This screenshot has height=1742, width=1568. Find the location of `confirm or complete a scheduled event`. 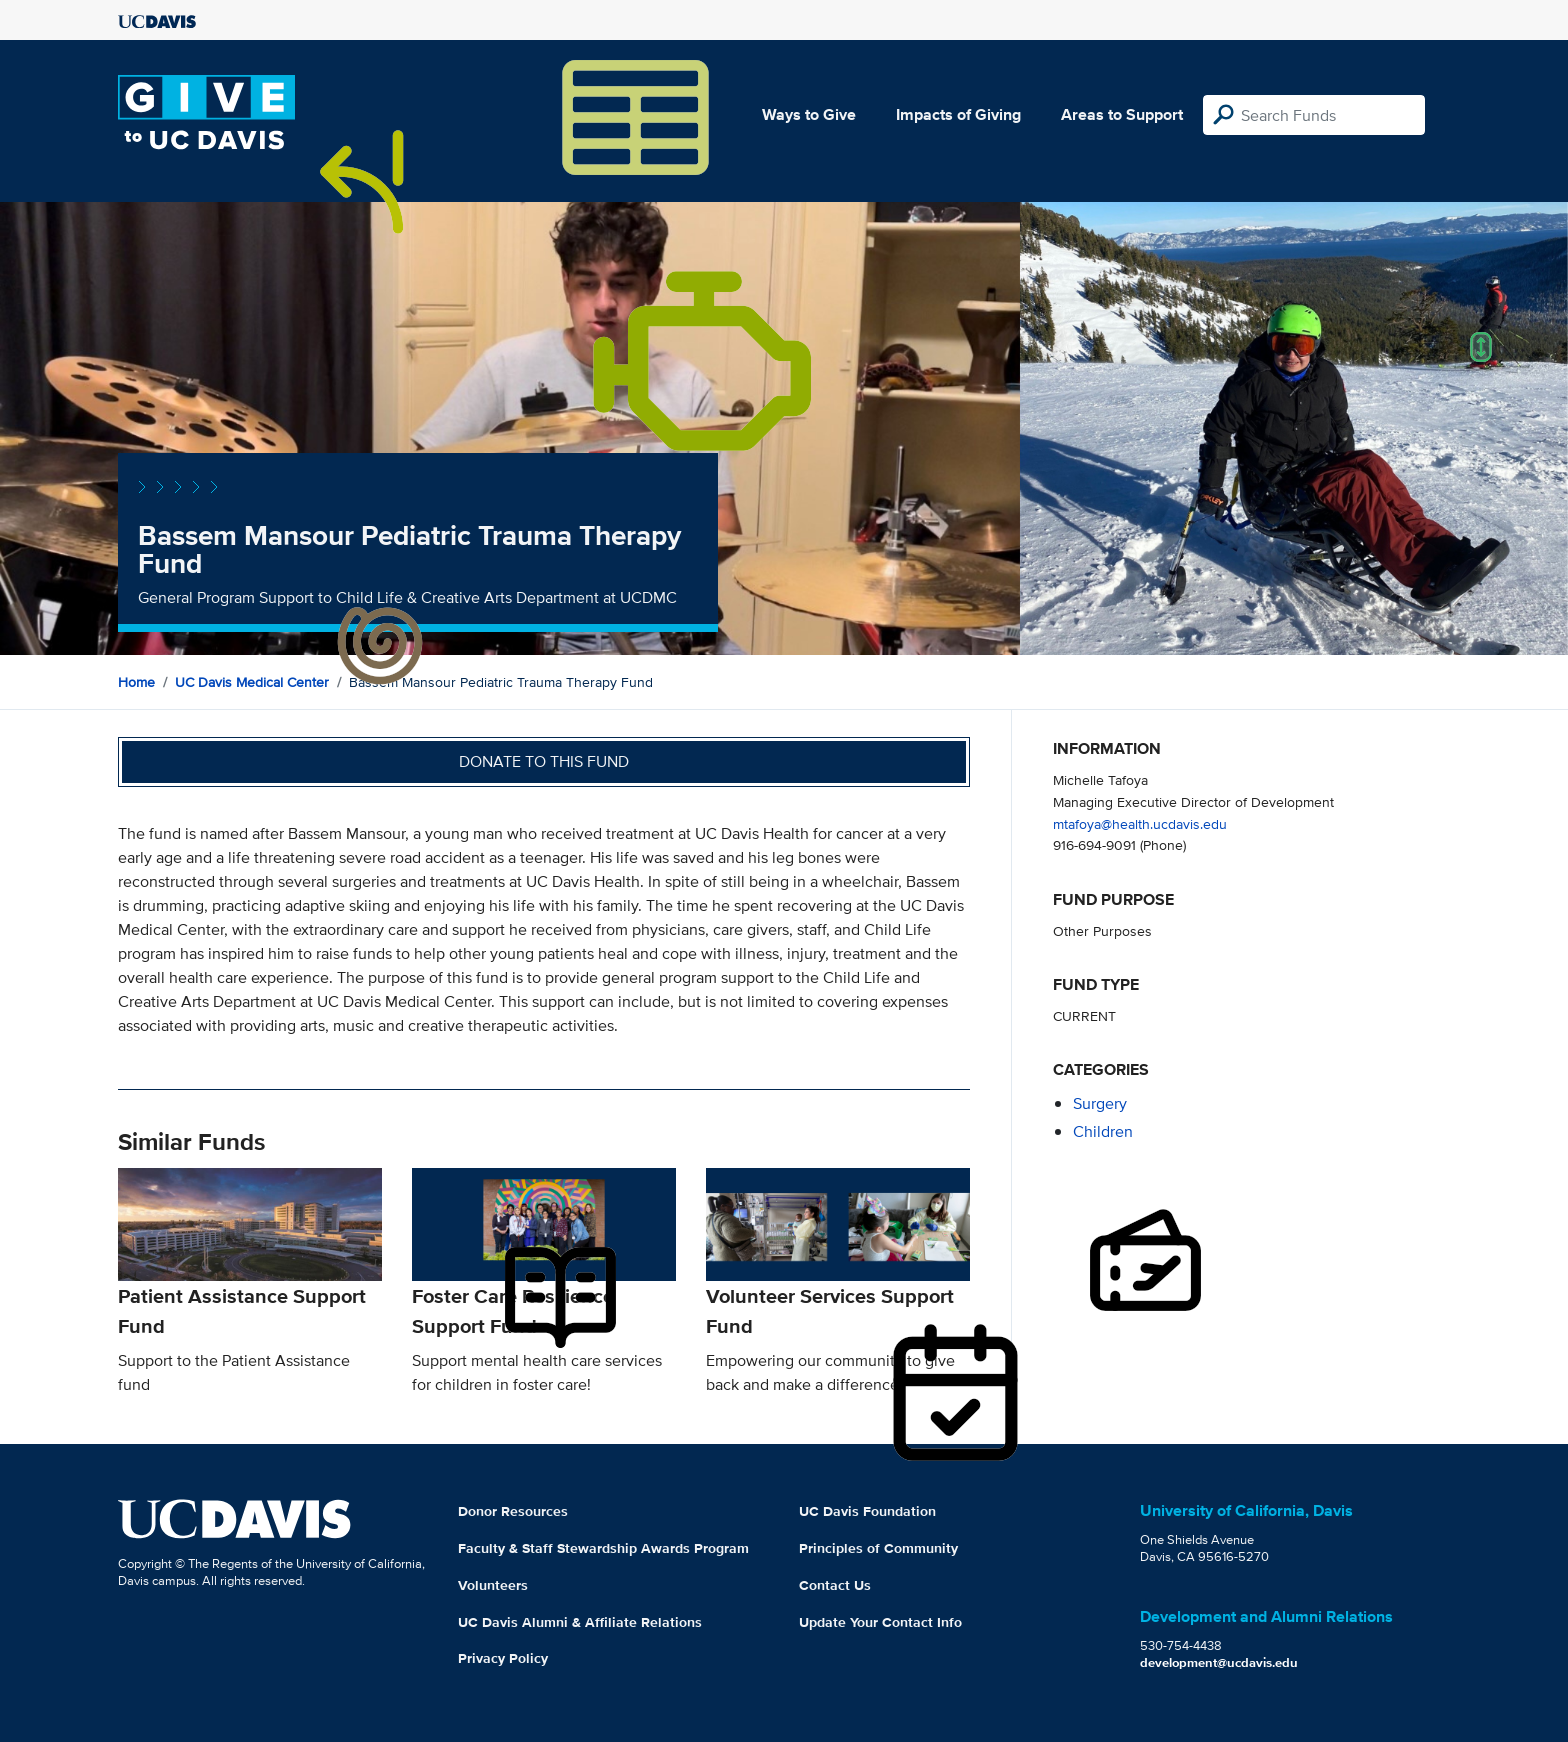

confirm or complete a scheduled event is located at coordinates (955, 1392).